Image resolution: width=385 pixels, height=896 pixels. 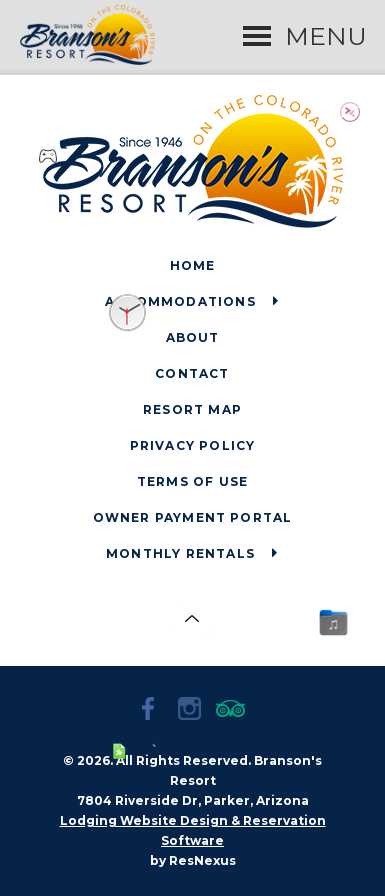 I want to click on open your music folder, so click(x=333, y=622).